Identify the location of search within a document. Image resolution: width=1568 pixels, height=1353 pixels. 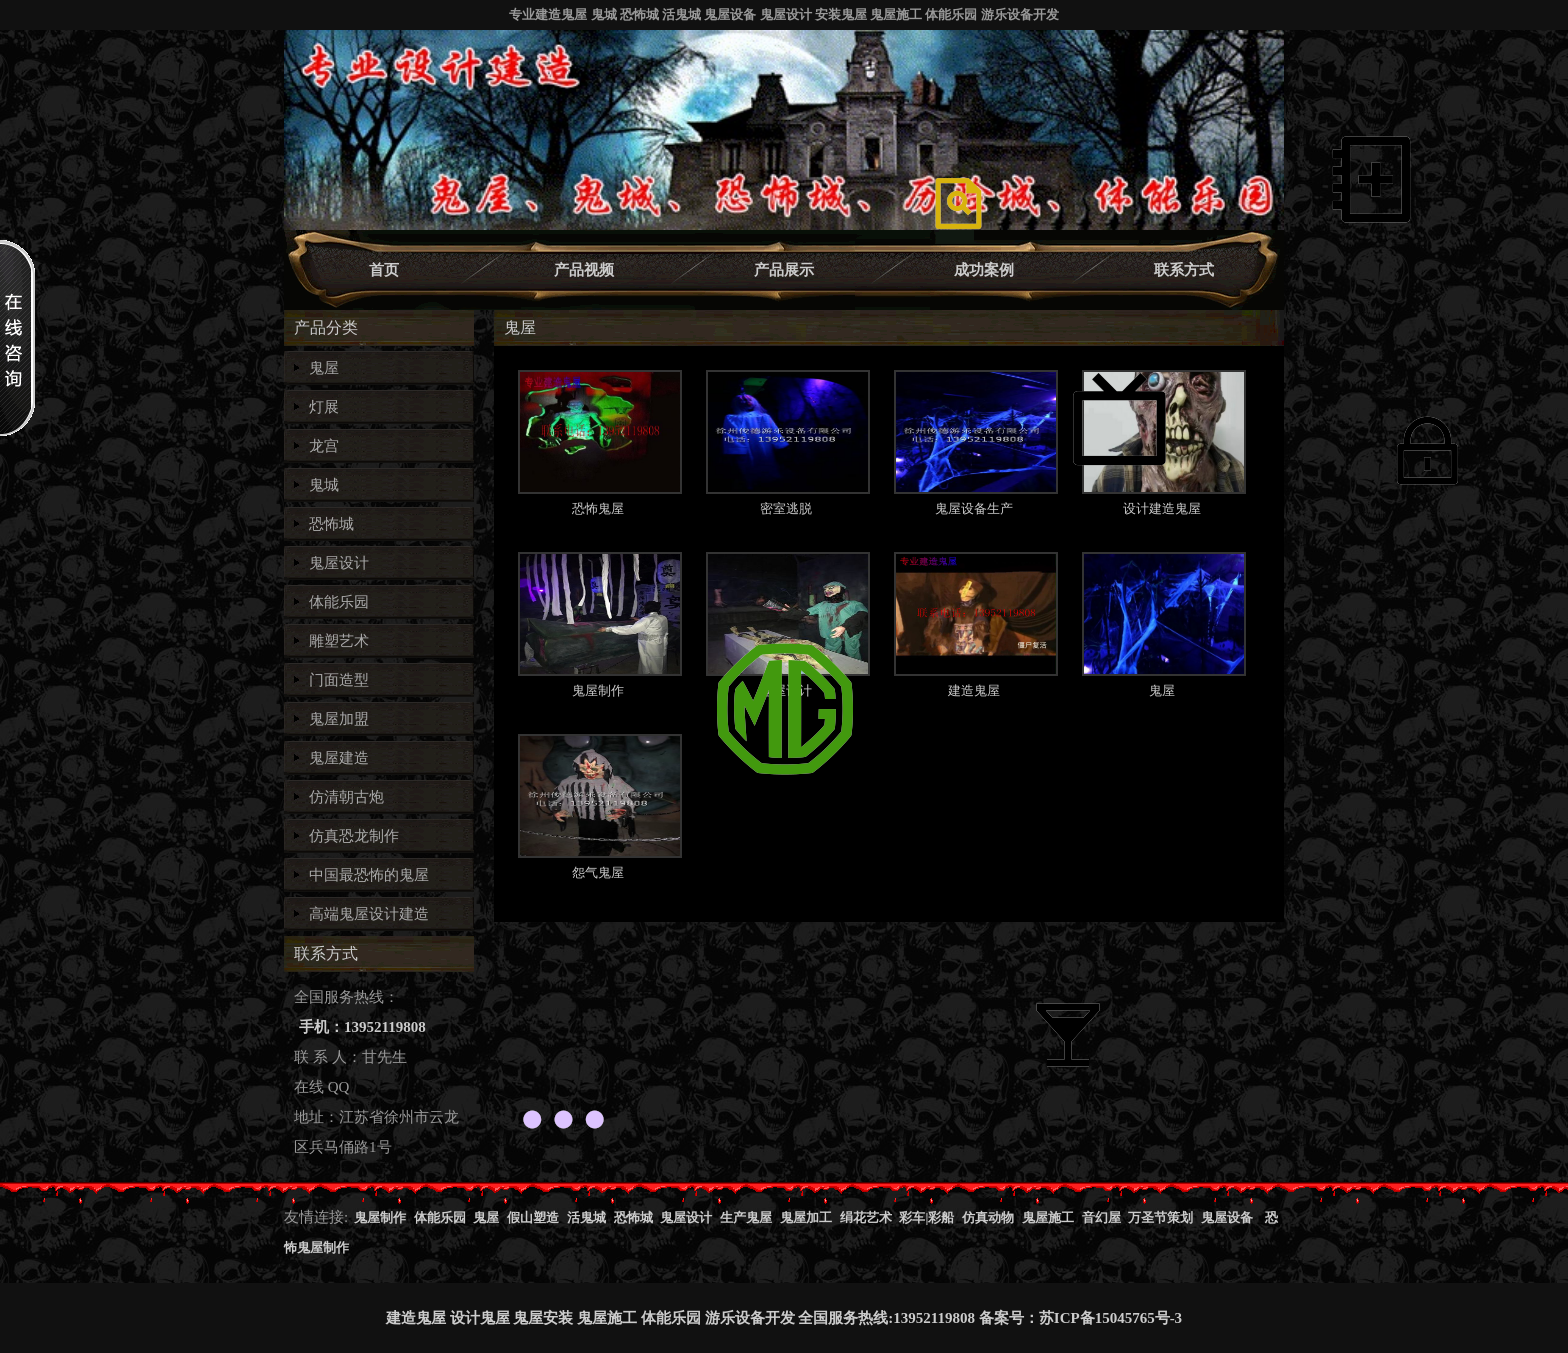
(958, 203).